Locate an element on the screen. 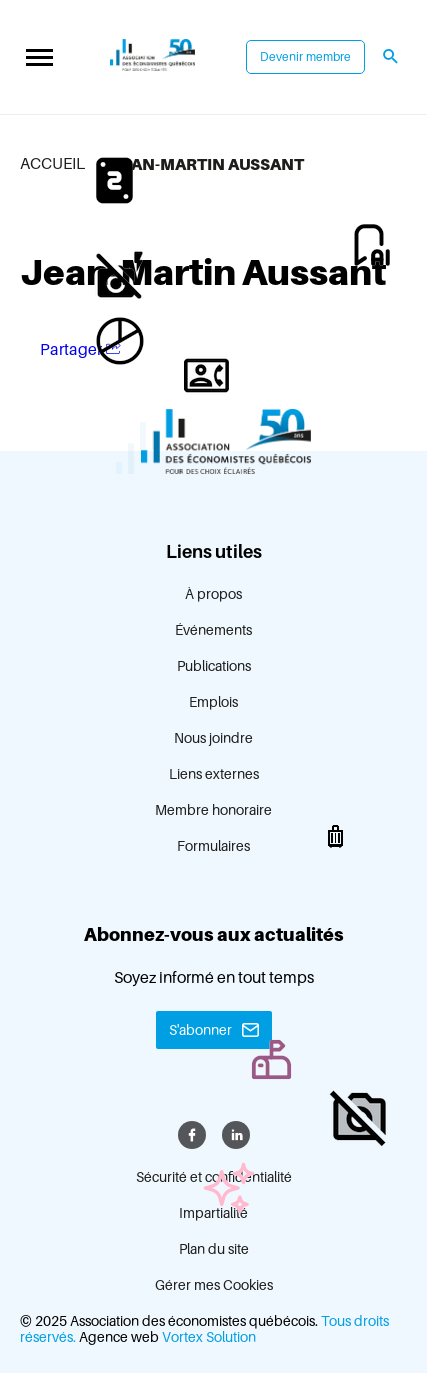  access your mailbox or inbox is located at coordinates (271, 1059).